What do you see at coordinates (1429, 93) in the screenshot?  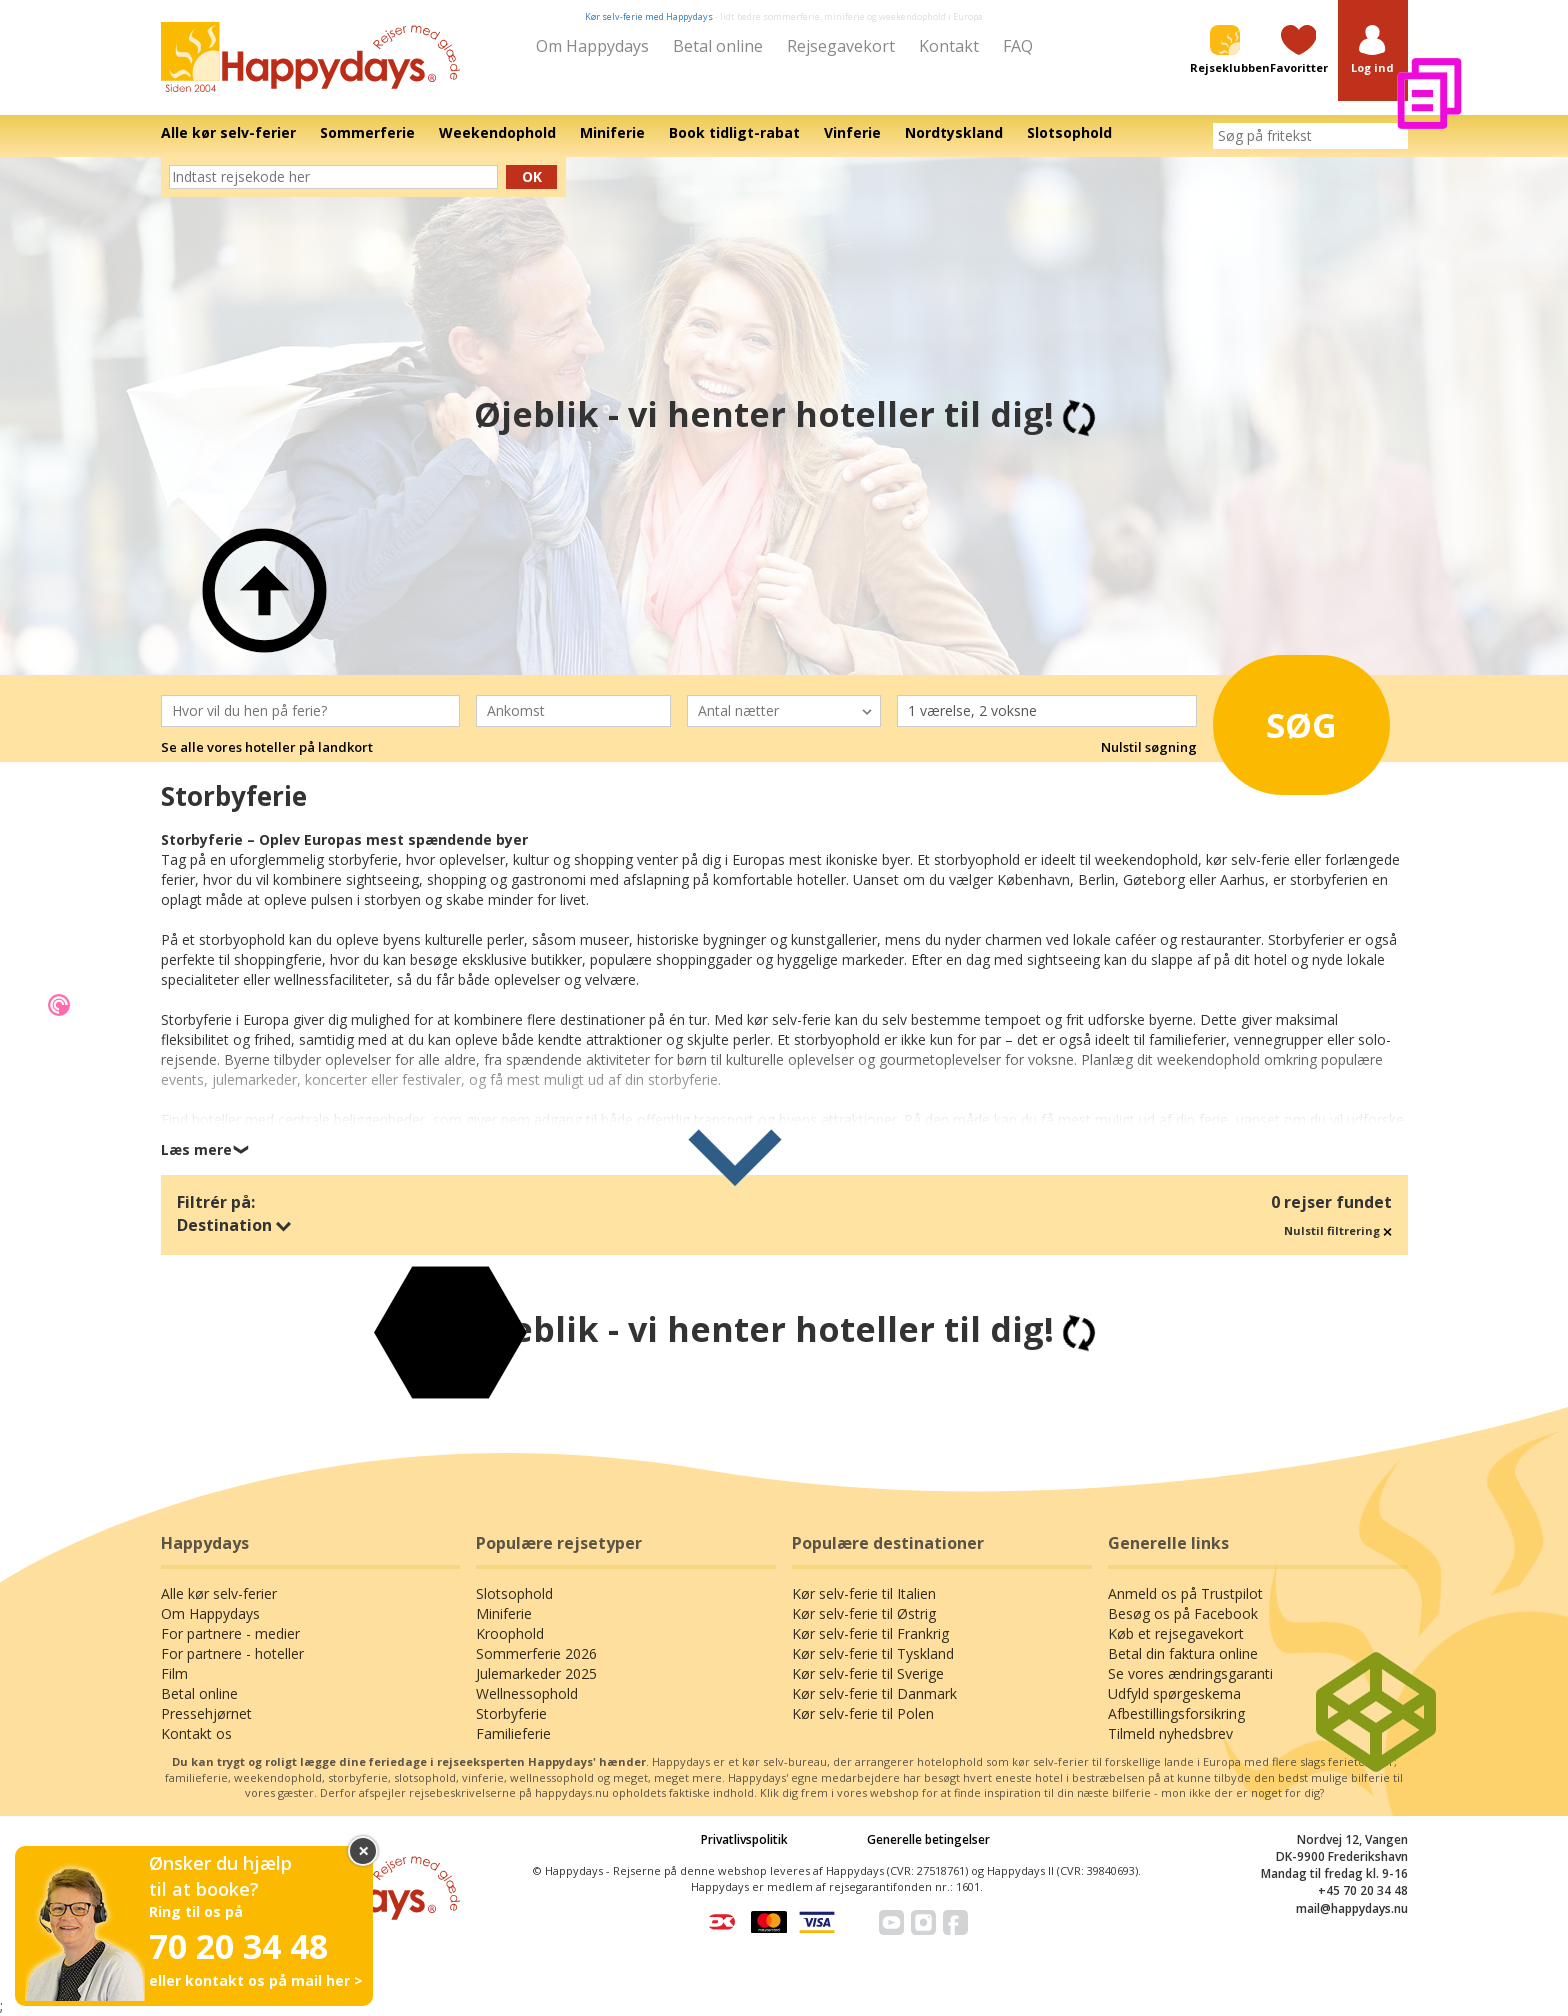 I see `copy file to clipboard` at bounding box center [1429, 93].